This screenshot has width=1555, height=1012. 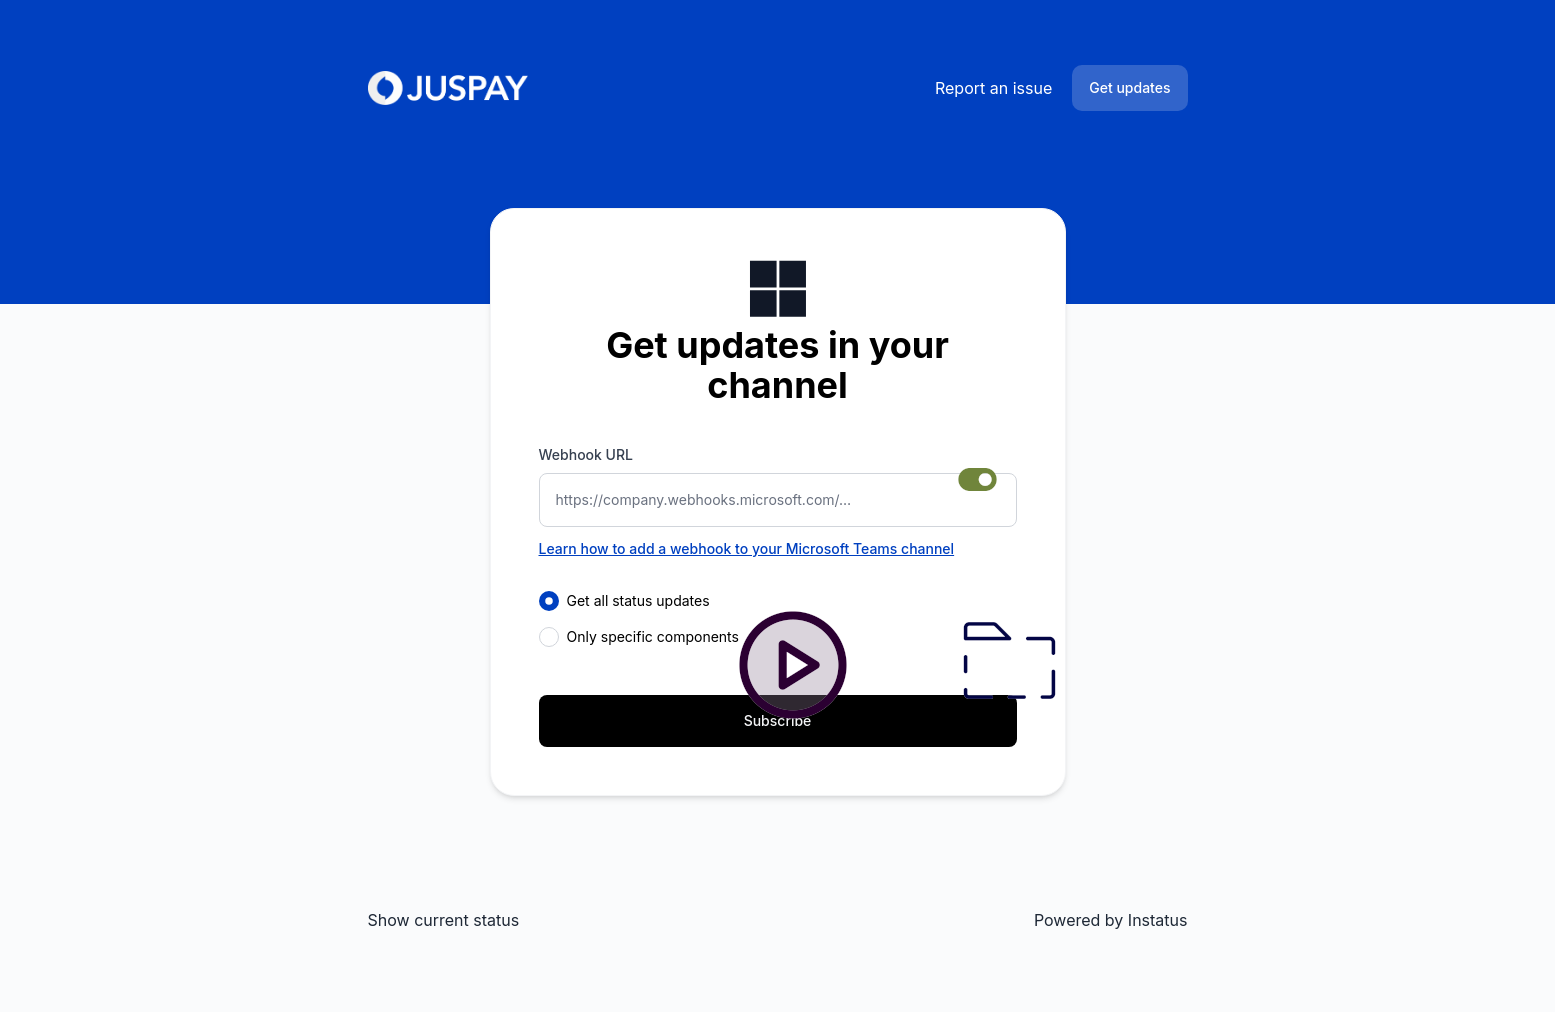 I want to click on create a new folder, so click(x=1009, y=660).